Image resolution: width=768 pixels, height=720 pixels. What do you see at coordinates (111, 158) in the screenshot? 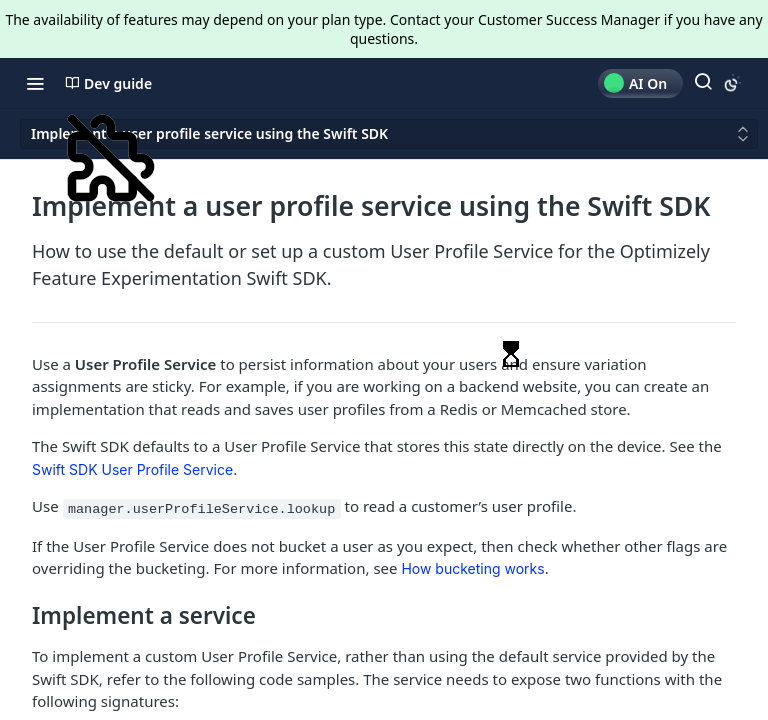
I see `disable or remove an extension or plugin` at bounding box center [111, 158].